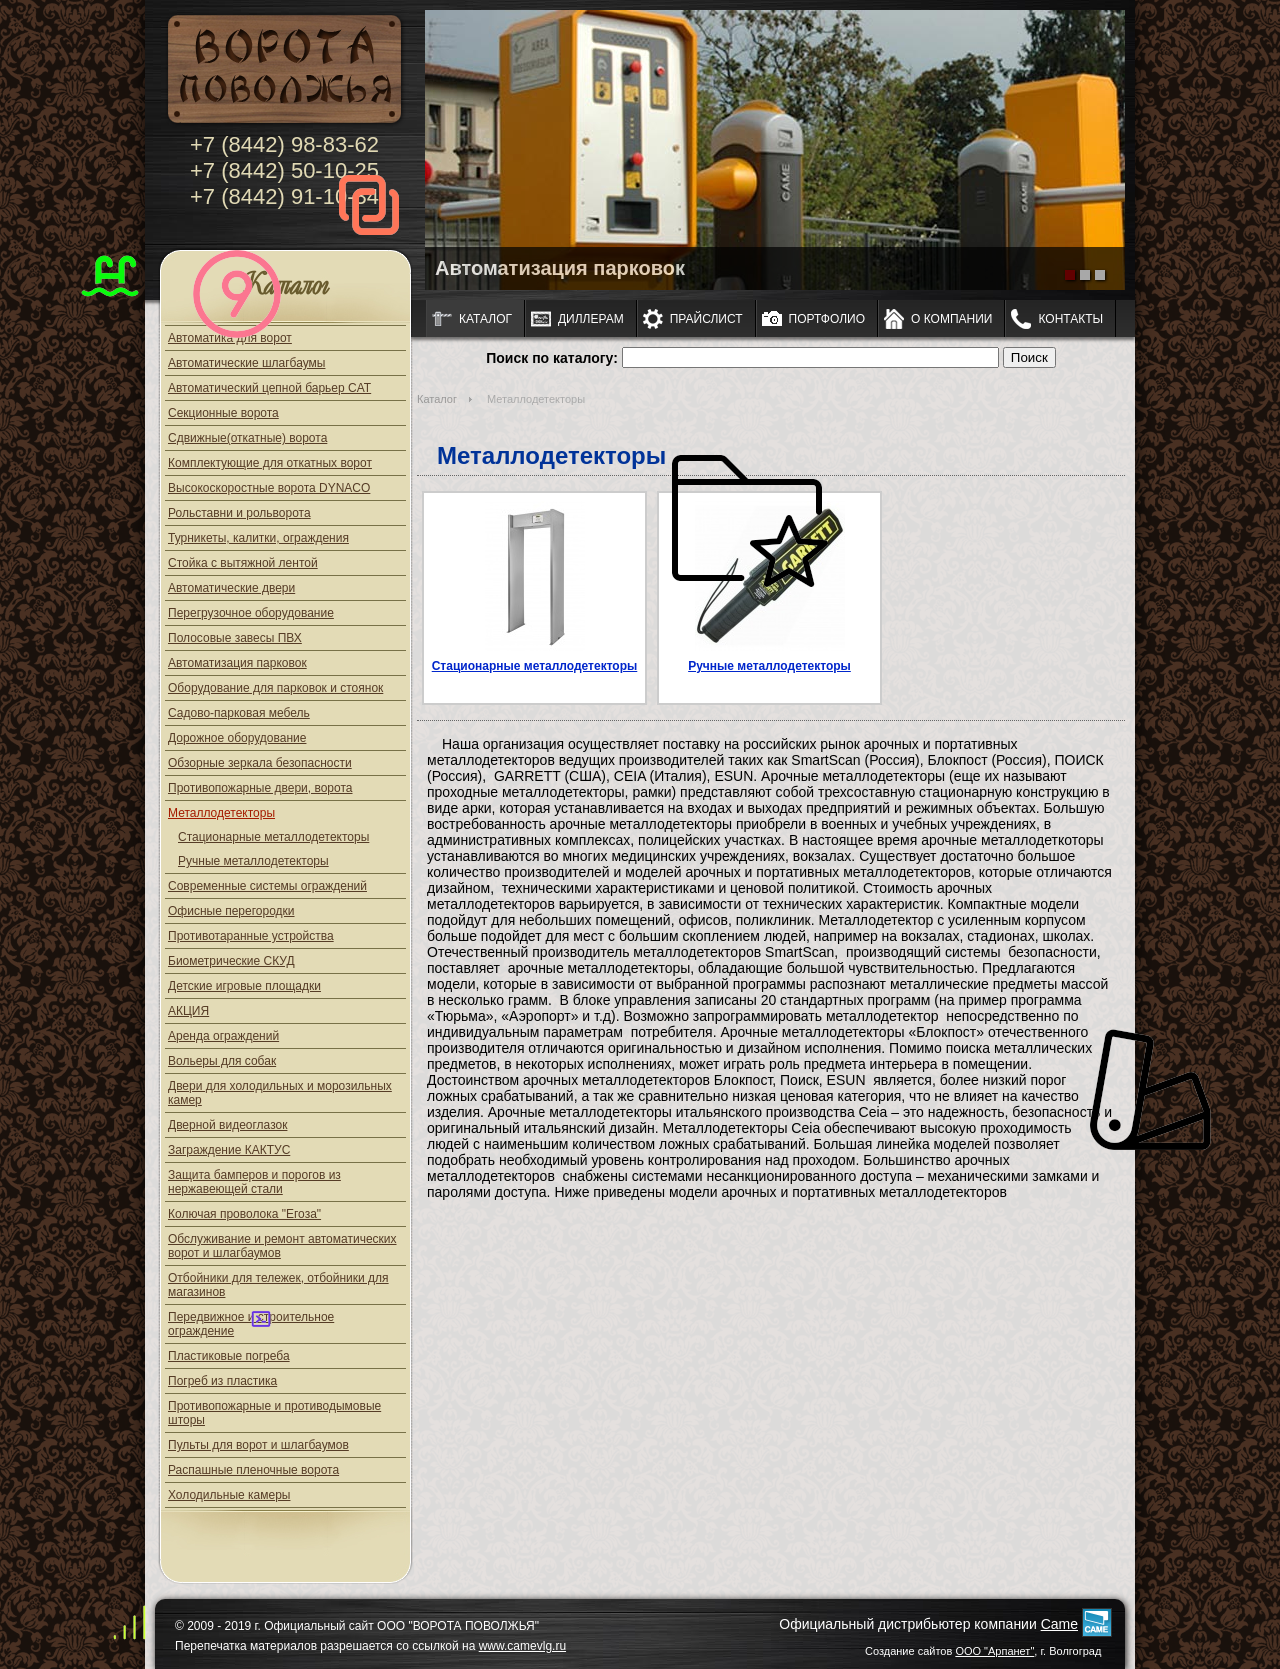  What do you see at coordinates (136, 1620) in the screenshot?
I see `indicates strong cellular network signal` at bounding box center [136, 1620].